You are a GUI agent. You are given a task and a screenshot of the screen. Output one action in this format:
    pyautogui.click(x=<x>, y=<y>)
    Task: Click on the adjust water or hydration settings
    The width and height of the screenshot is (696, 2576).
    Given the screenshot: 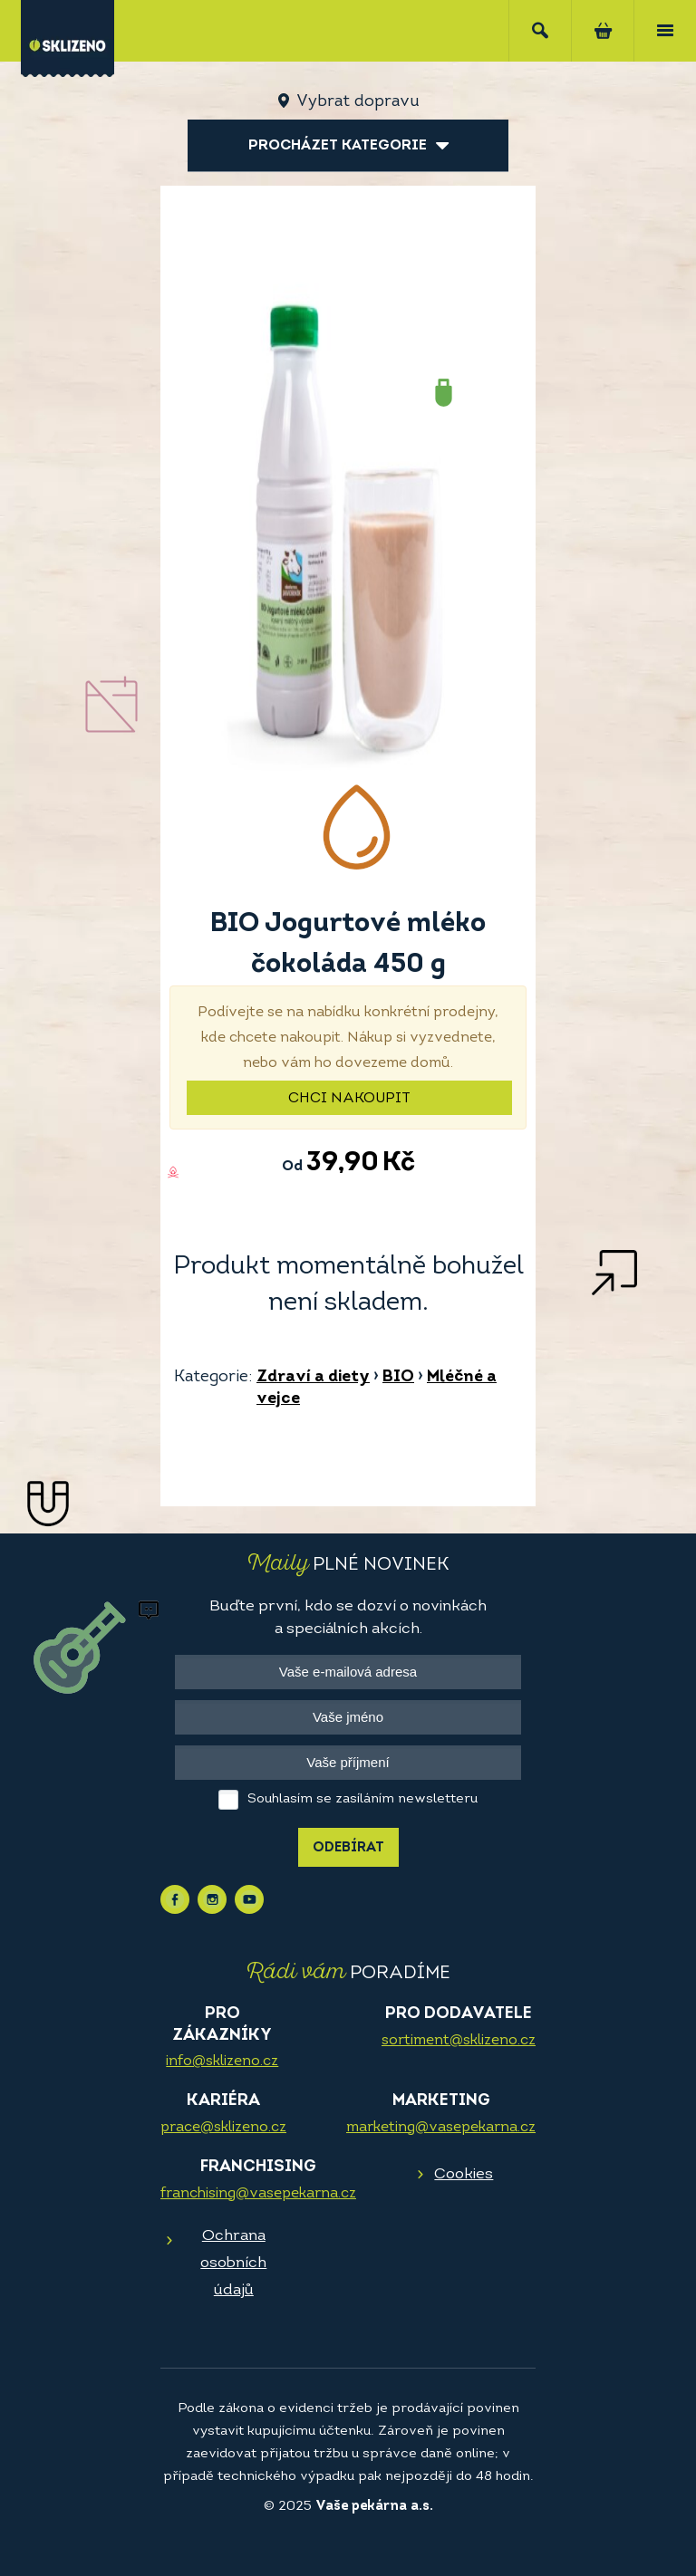 What is the action you would take?
    pyautogui.click(x=356, y=830)
    